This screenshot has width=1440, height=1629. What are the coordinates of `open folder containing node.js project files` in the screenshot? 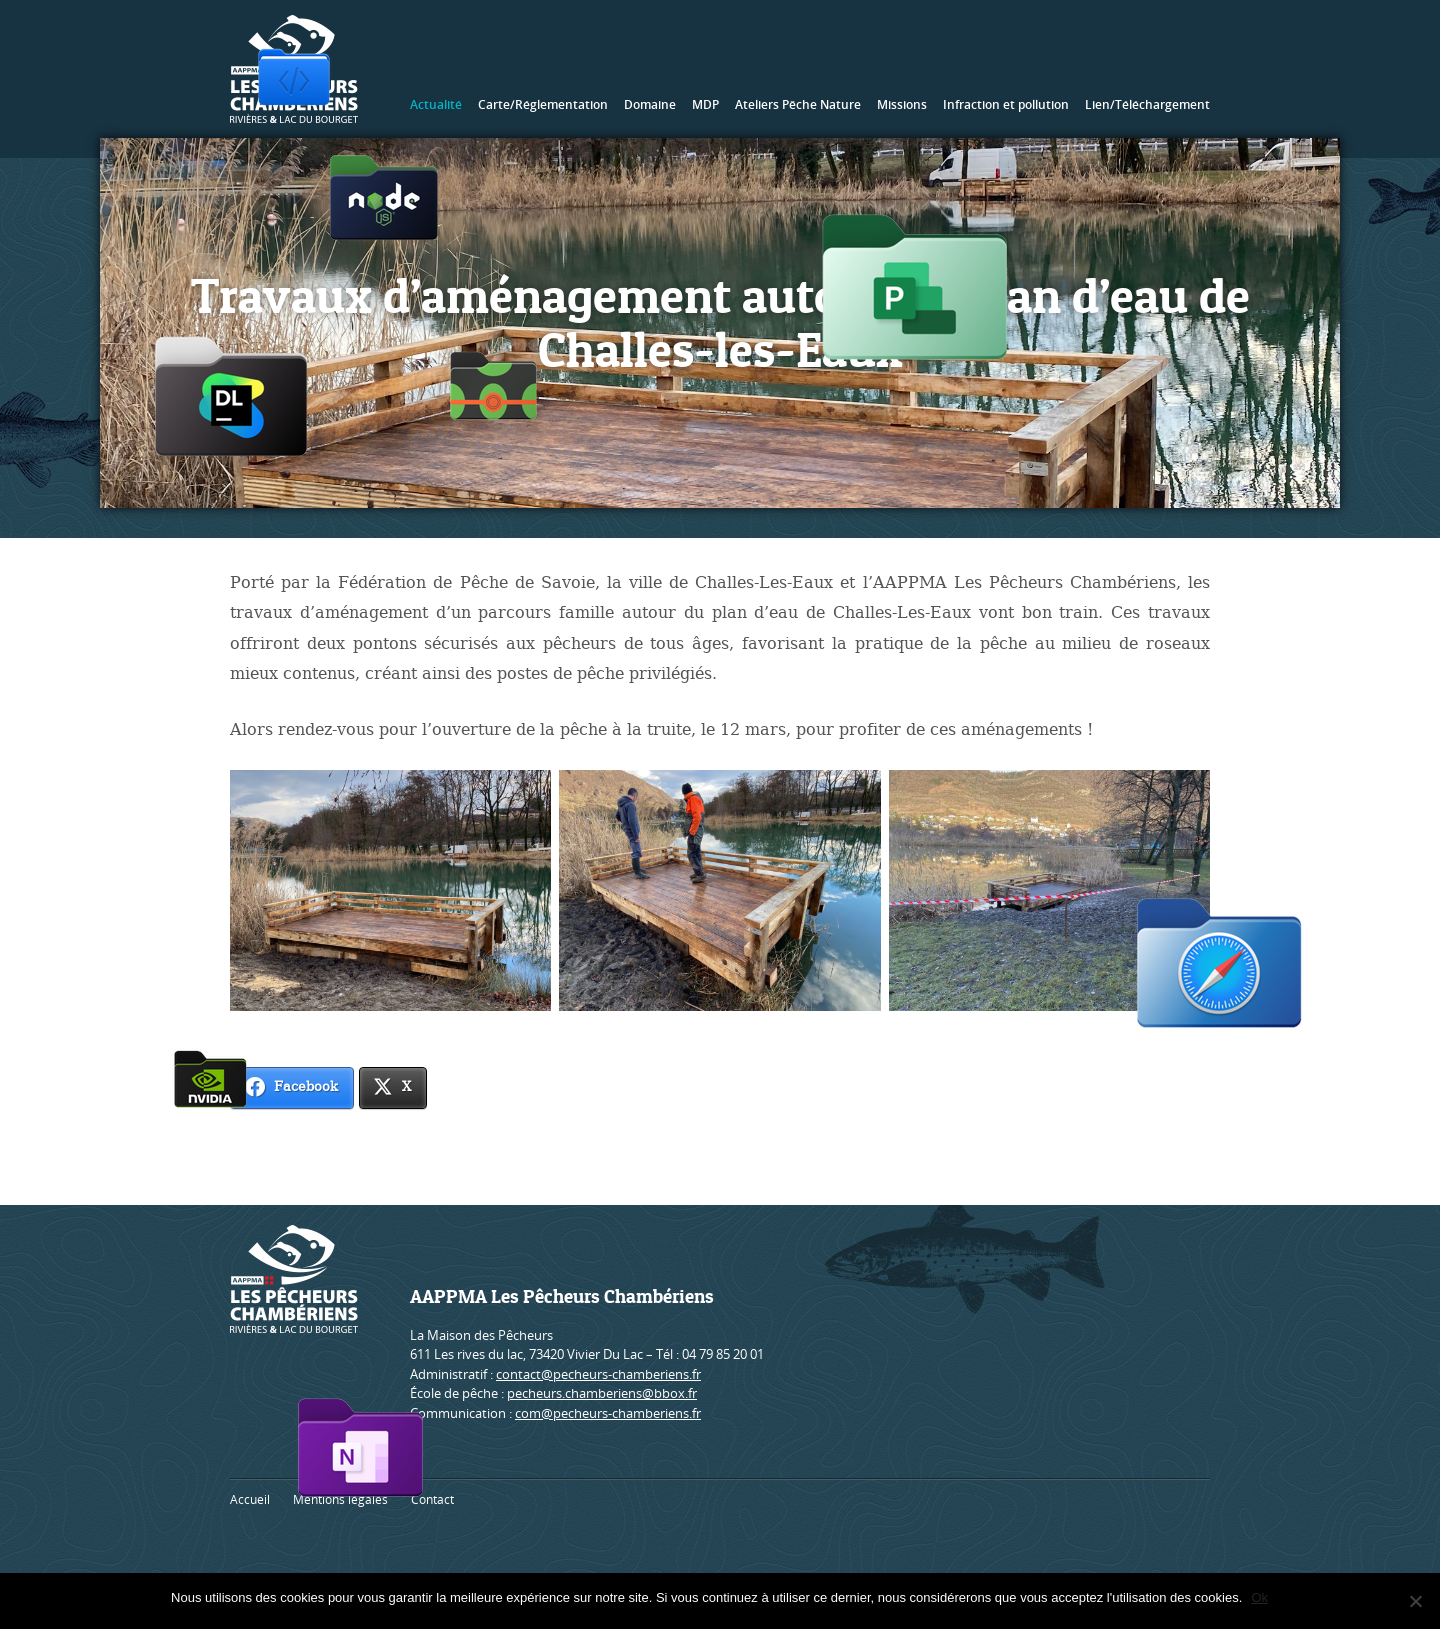 It's located at (383, 200).